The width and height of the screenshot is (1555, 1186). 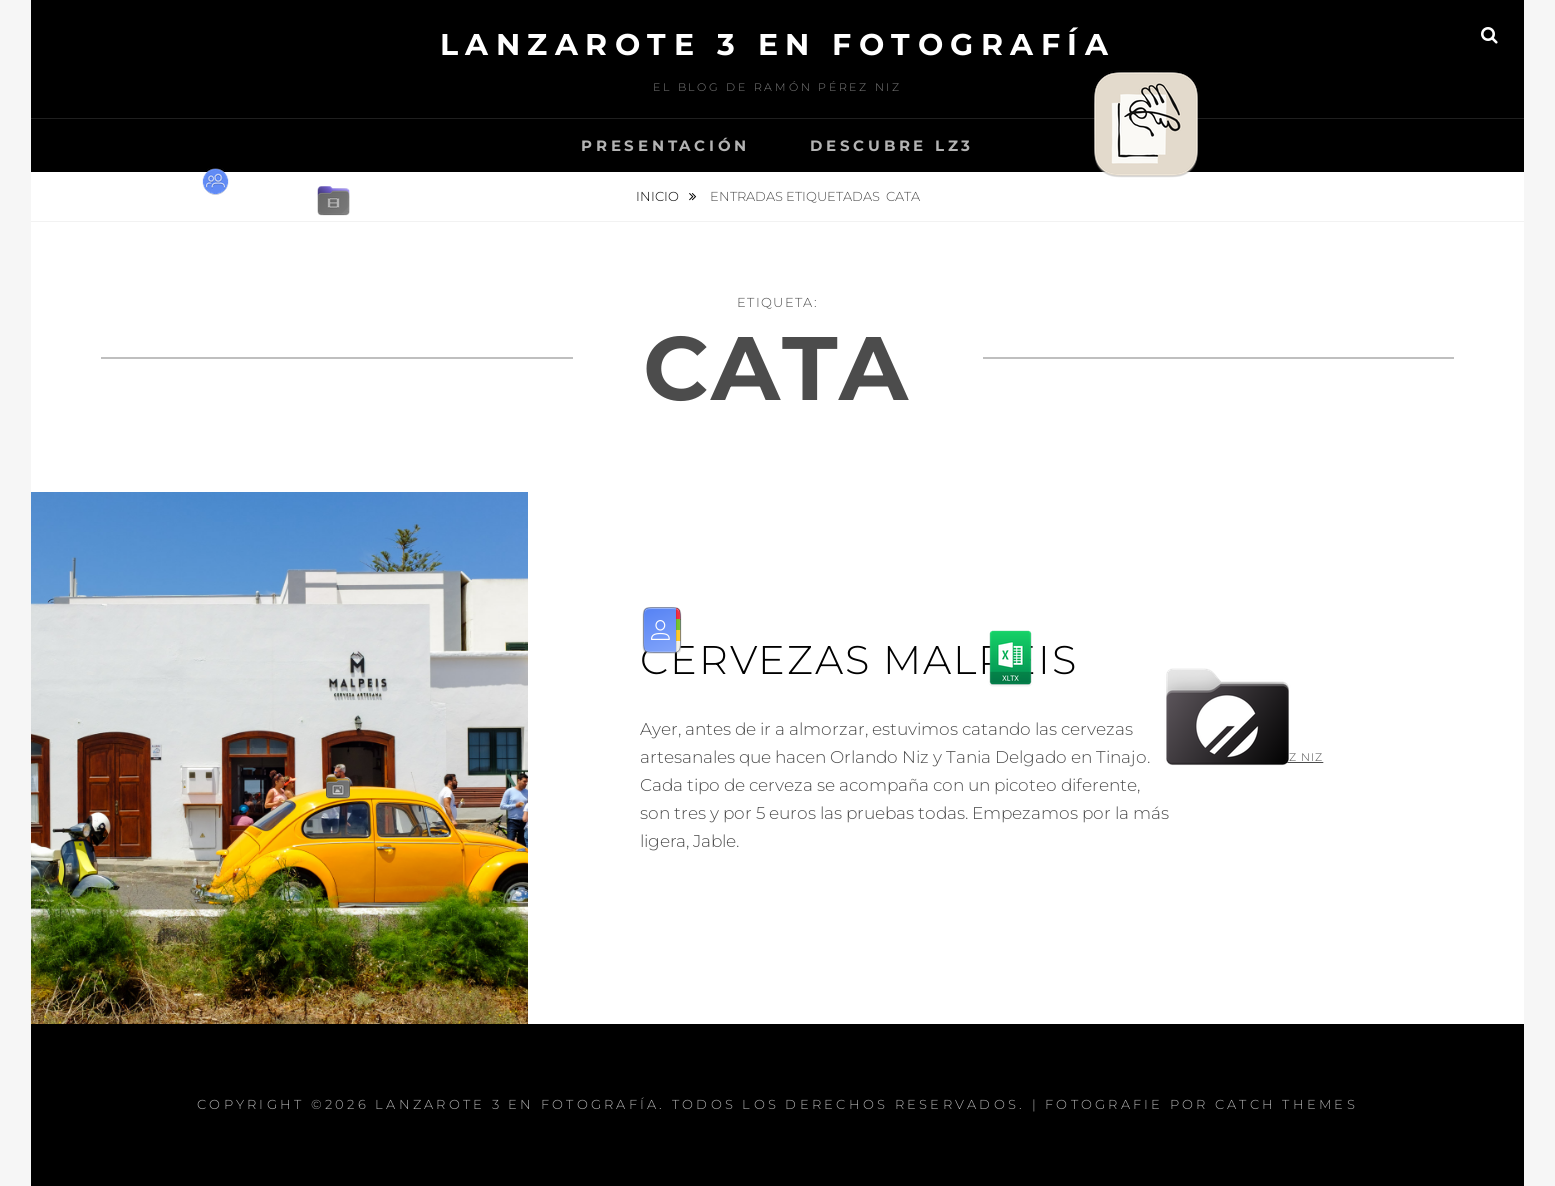 What do you see at coordinates (1227, 720) in the screenshot?
I see `folder containing PlanetScale database files` at bounding box center [1227, 720].